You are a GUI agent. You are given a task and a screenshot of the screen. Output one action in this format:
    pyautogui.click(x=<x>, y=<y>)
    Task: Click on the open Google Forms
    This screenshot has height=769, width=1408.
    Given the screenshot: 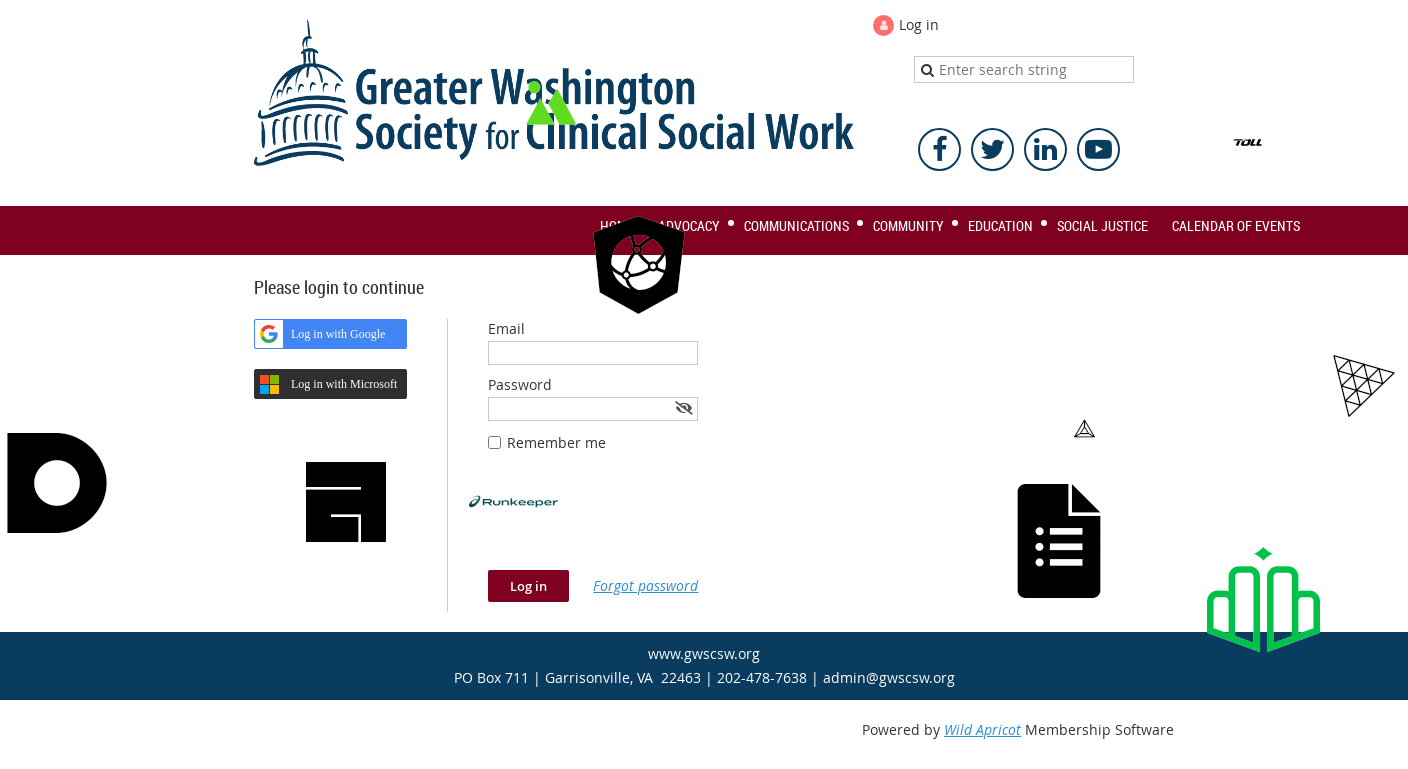 What is the action you would take?
    pyautogui.click(x=1059, y=541)
    